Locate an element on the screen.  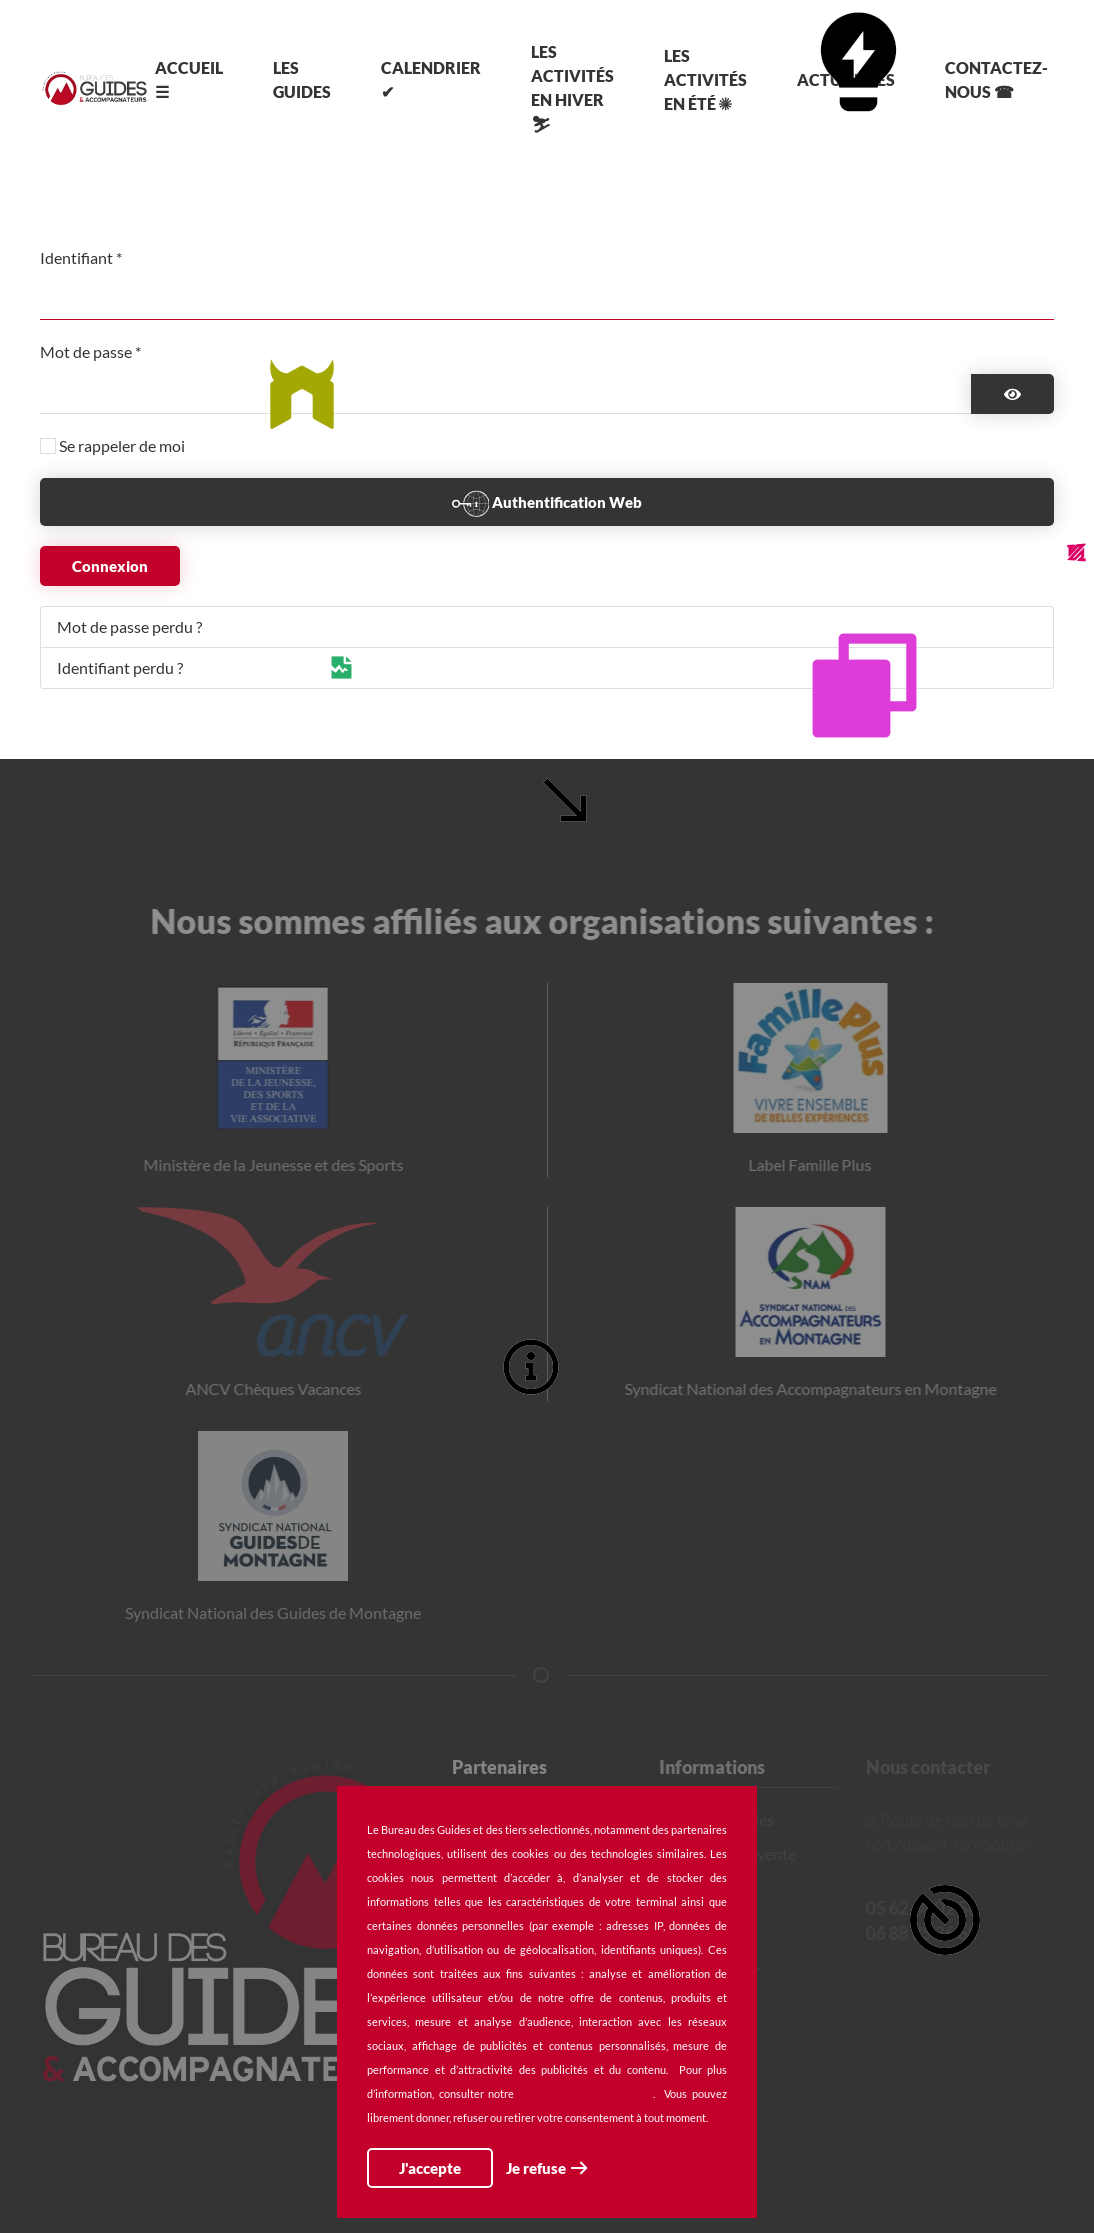
access quick ideas or tips is located at coordinates (858, 59).